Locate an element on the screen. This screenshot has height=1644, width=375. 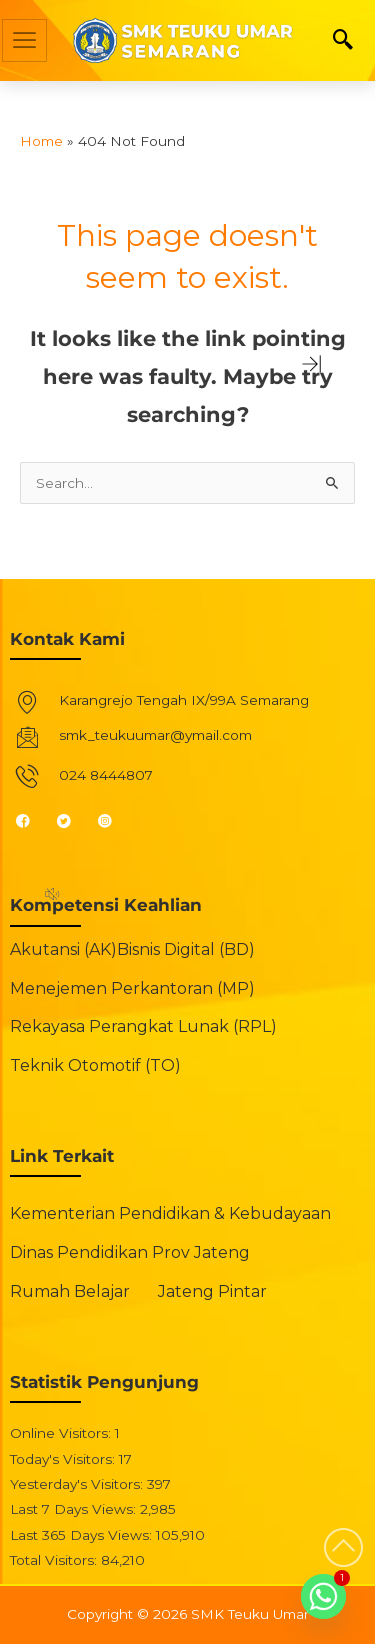
go to end or last item is located at coordinates (312, 364).